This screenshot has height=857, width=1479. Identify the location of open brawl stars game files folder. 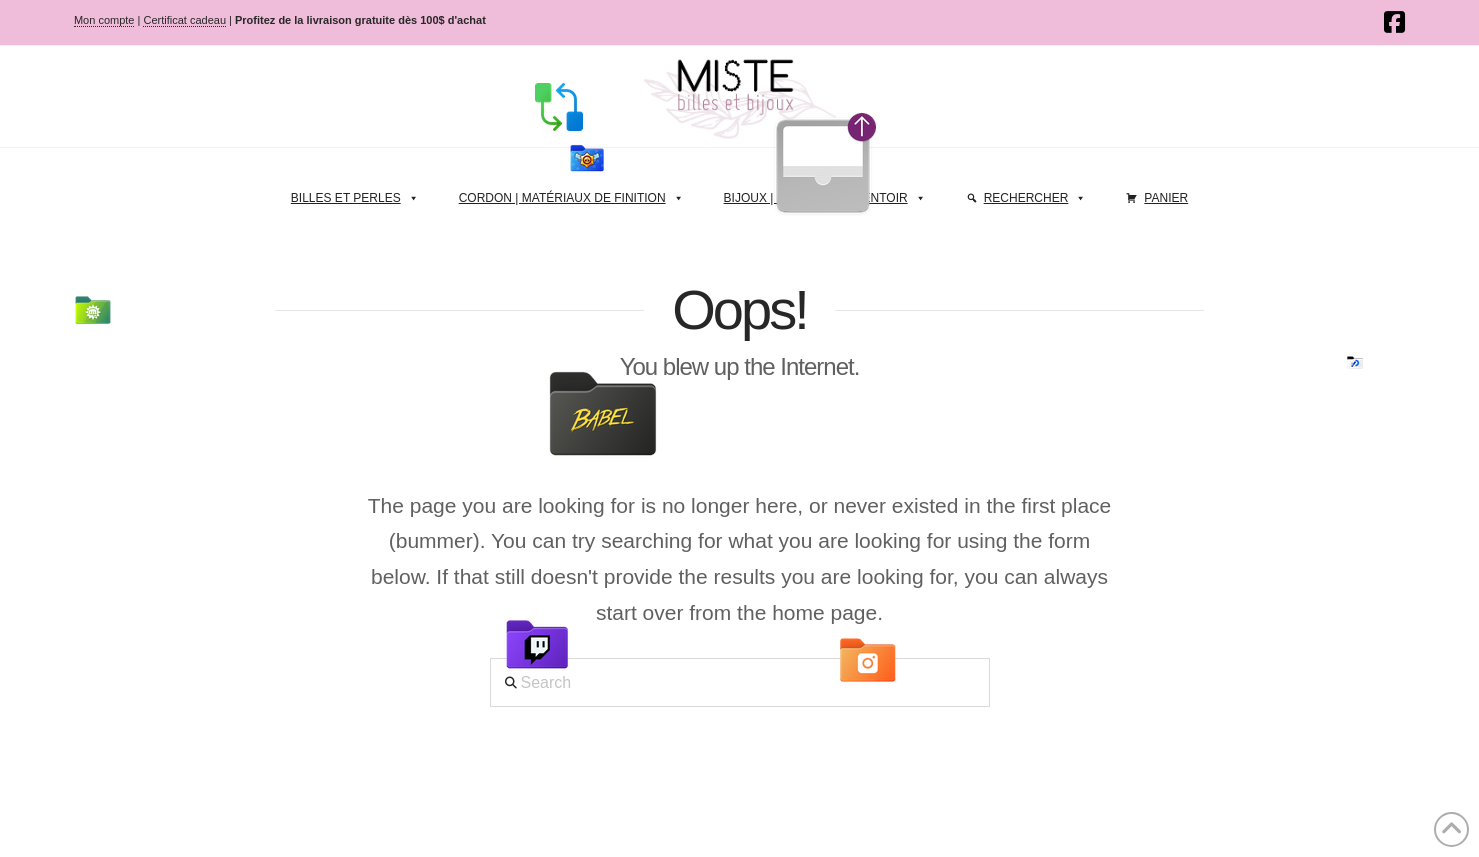
(587, 159).